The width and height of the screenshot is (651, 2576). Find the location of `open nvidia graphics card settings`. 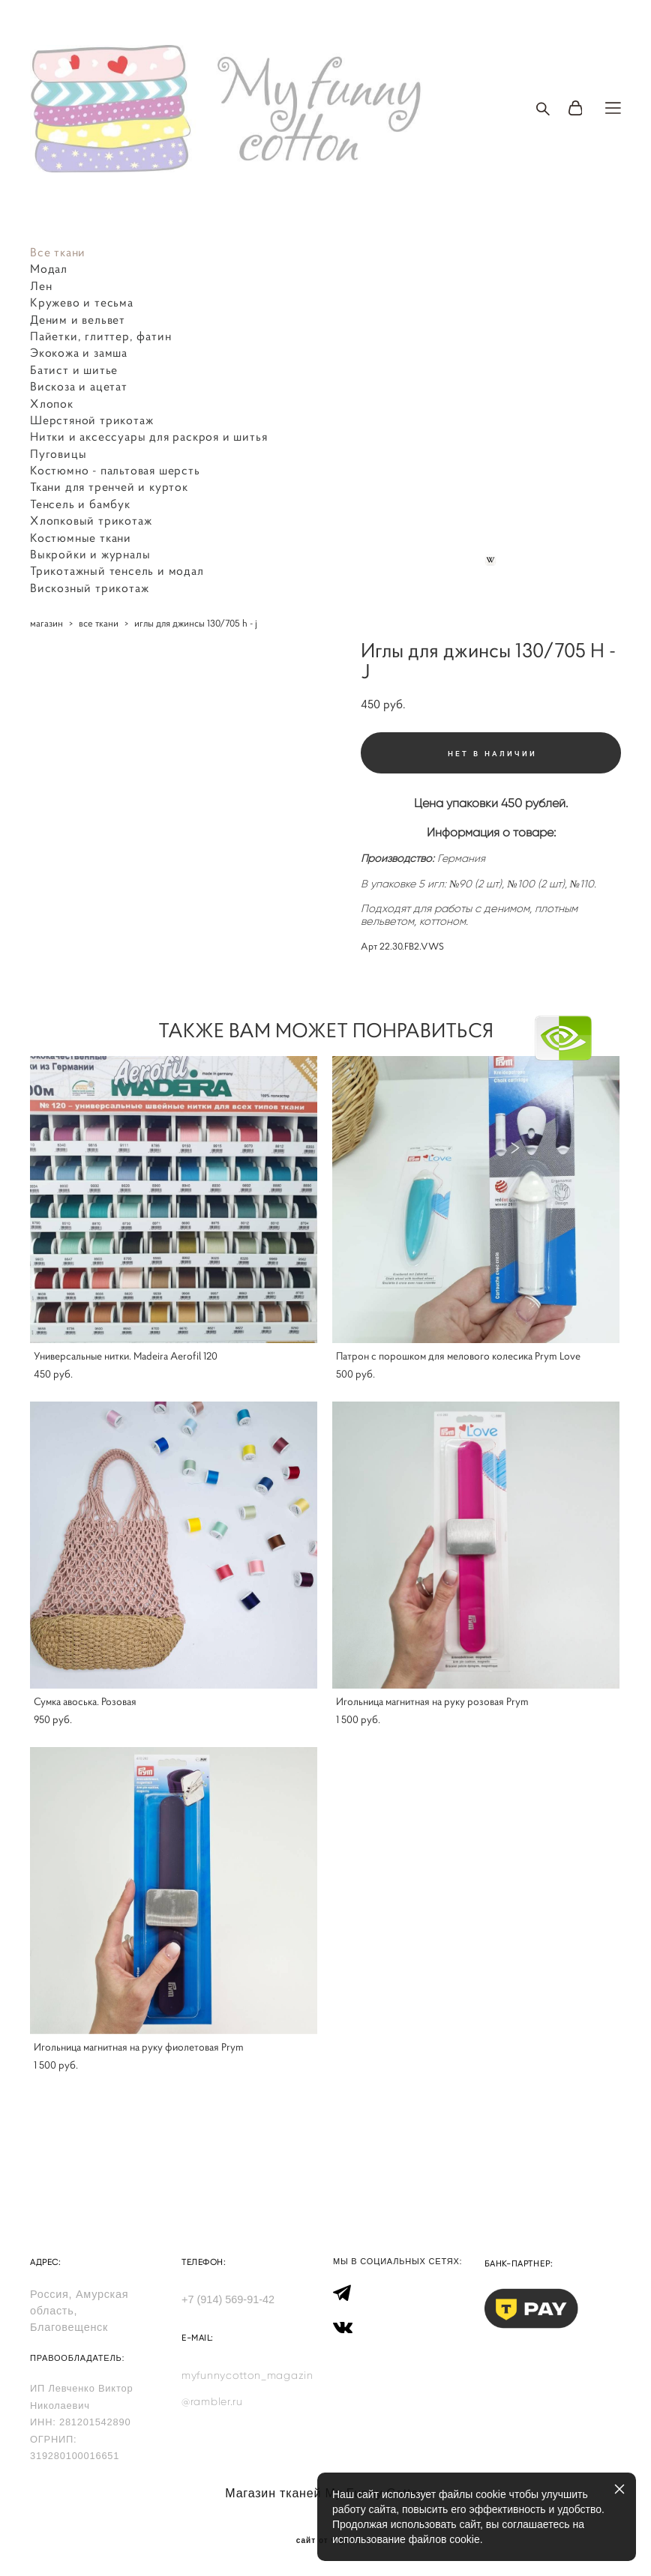

open nvidia graphics card settings is located at coordinates (563, 1038).